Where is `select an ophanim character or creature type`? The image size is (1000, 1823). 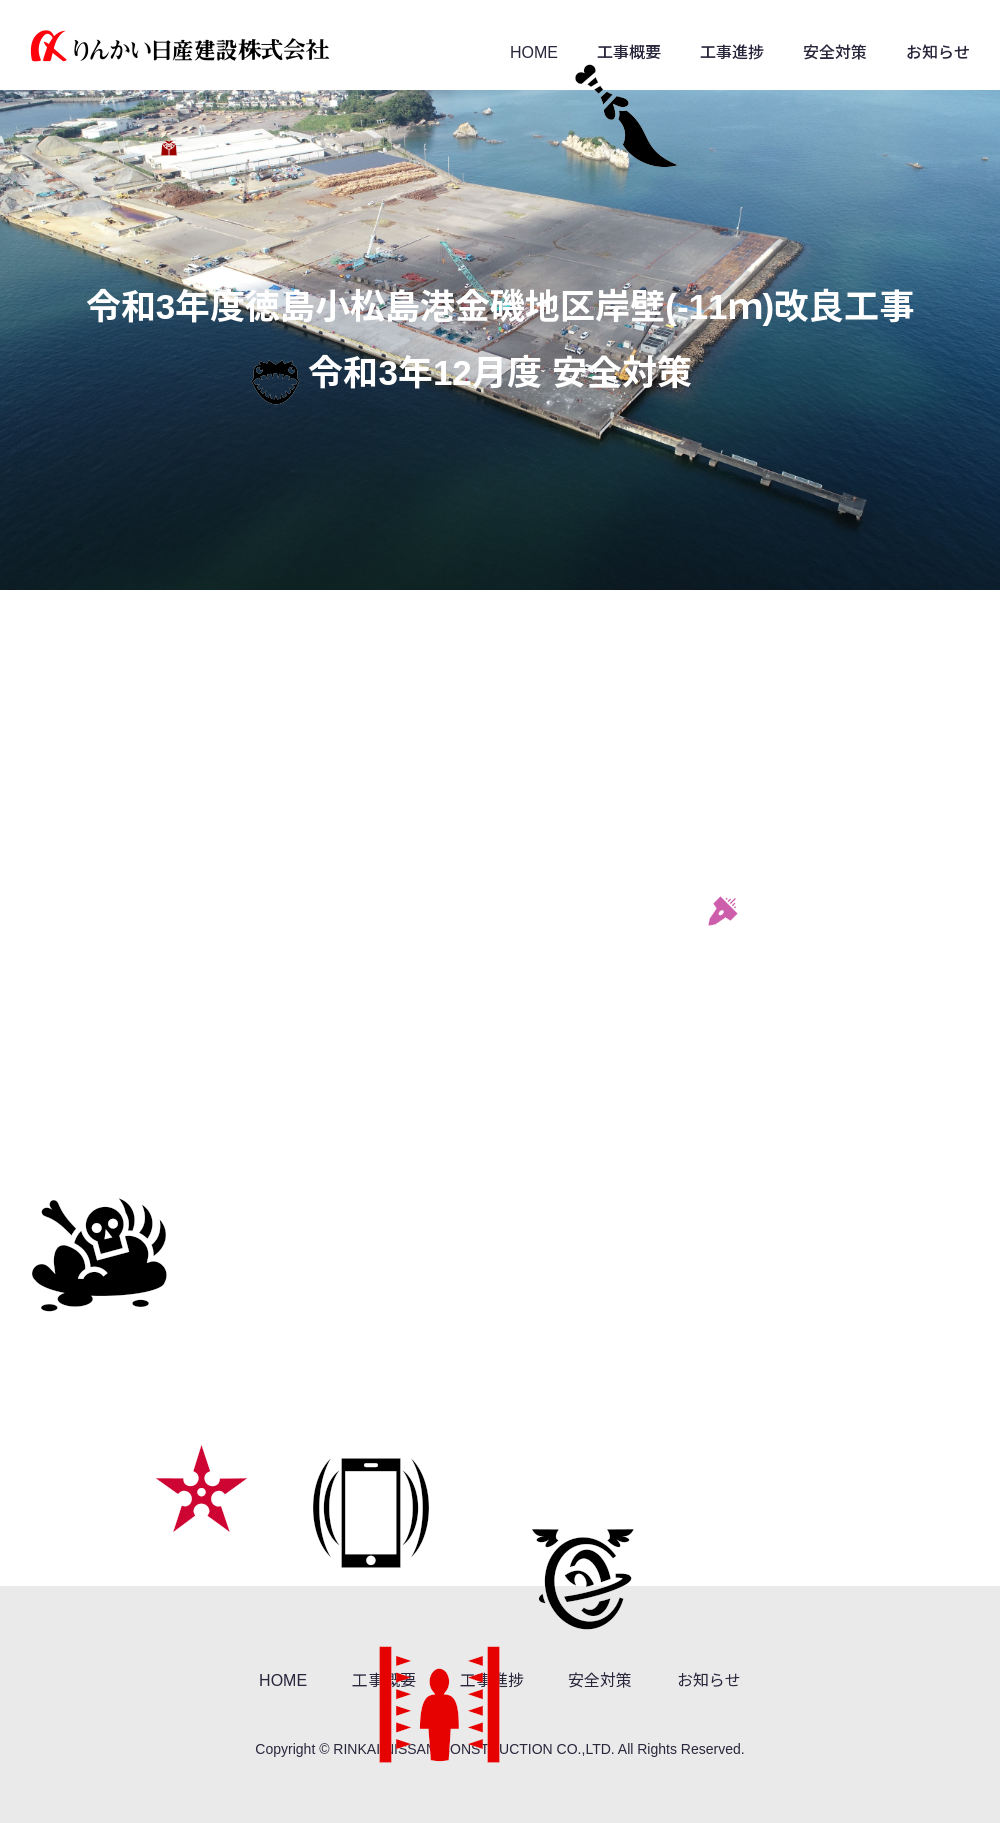 select an ophanim character or creature type is located at coordinates (584, 1579).